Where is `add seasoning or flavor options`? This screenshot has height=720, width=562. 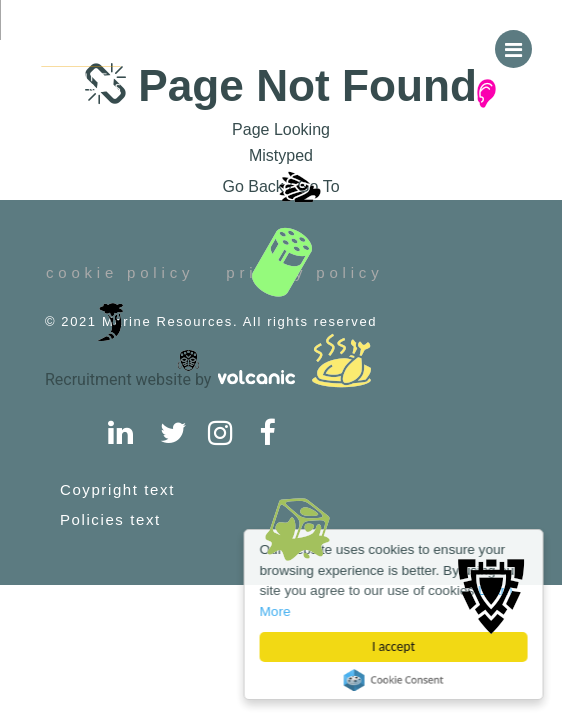
add seasoning or flavor options is located at coordinates (281, 262).